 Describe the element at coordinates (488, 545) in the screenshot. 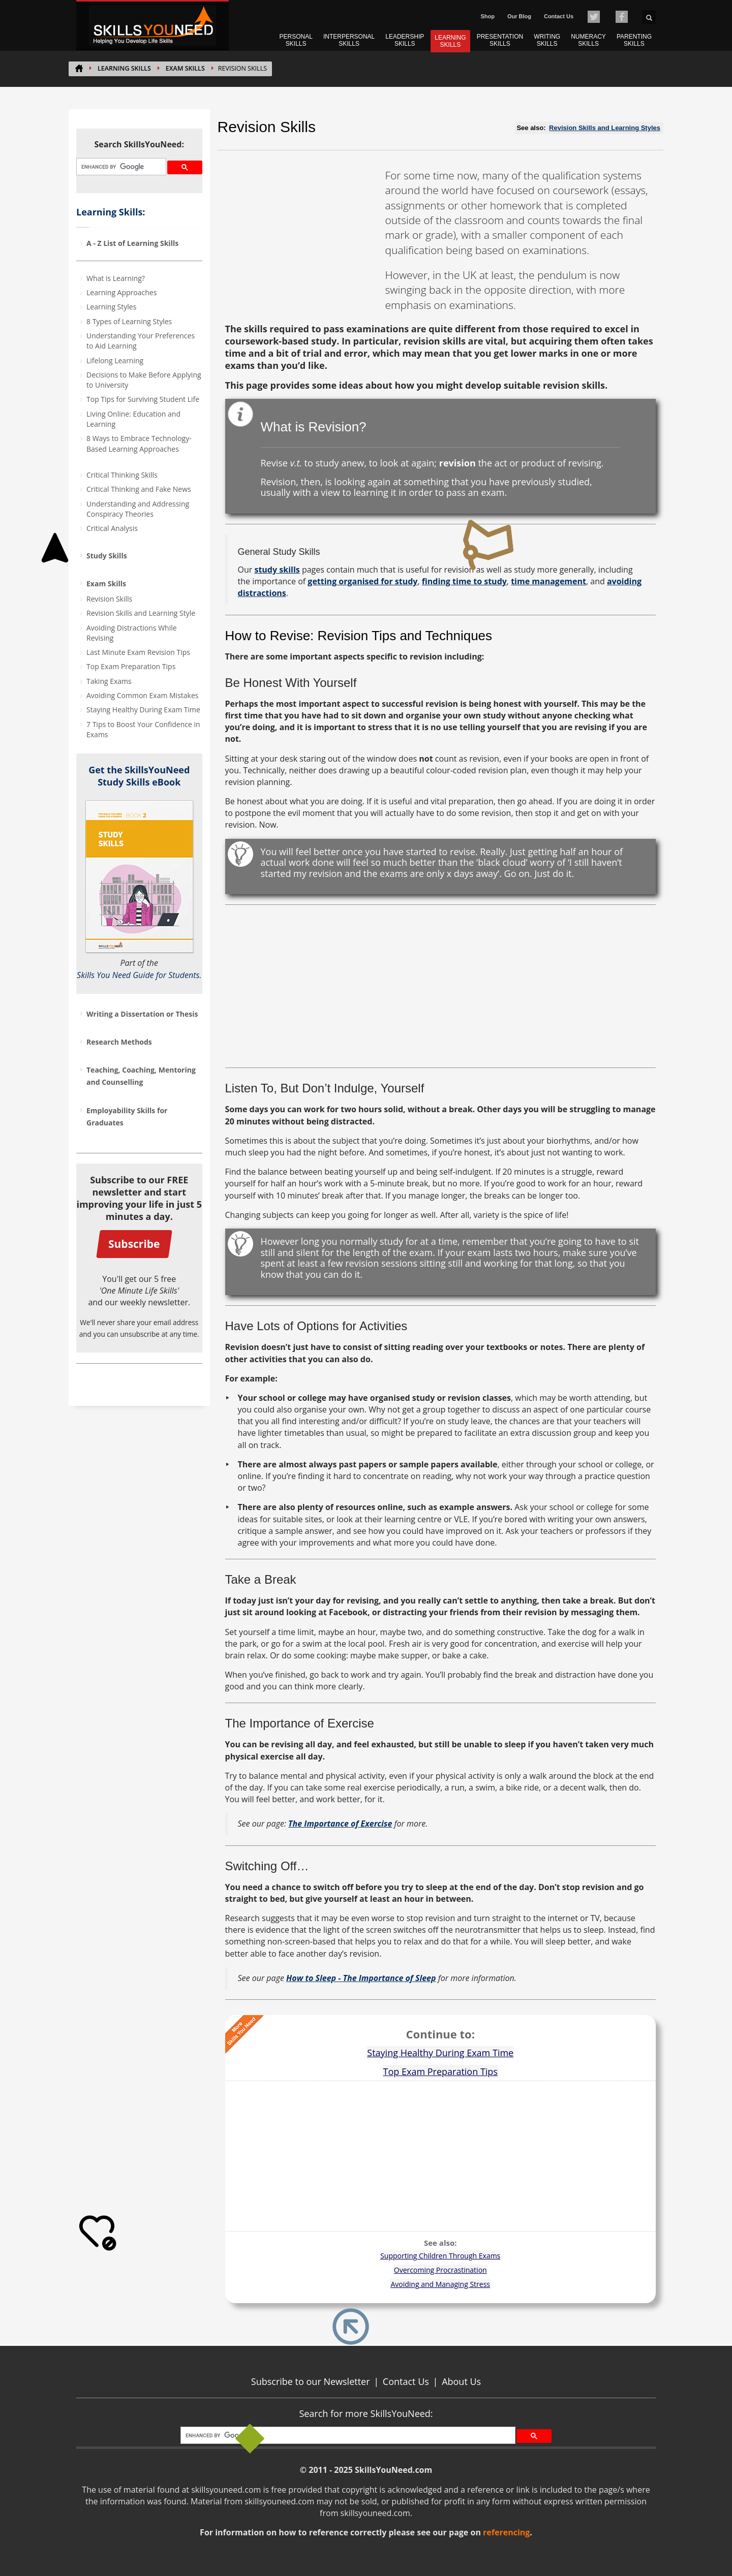

I see `select a custom polygonal area` at that location.